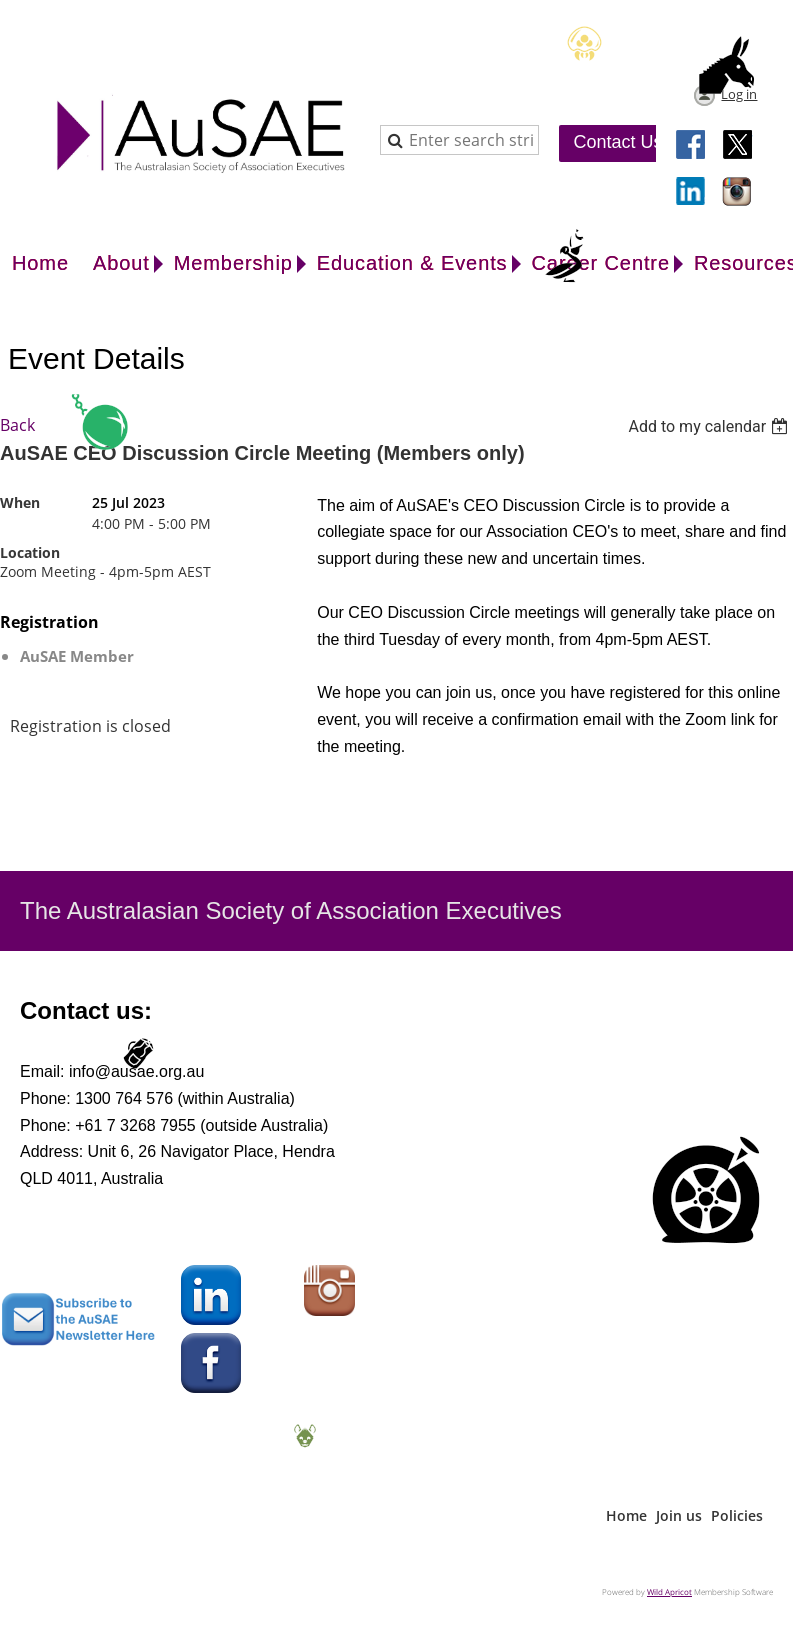 The width and height of the screenshot is (793, 1630). I want to click on access your inventory or stored items, so click(138, 1053).